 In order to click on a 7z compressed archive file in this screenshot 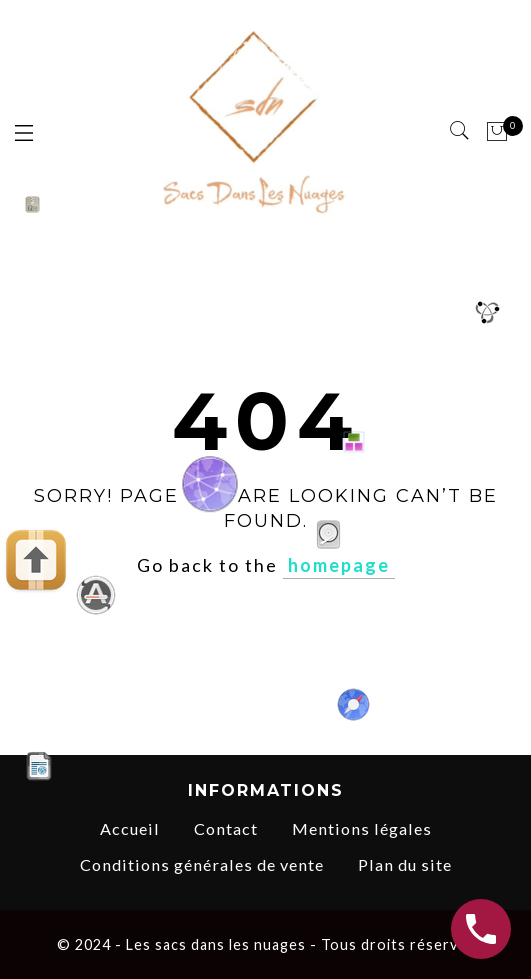, I will do `click(32, 204)`.